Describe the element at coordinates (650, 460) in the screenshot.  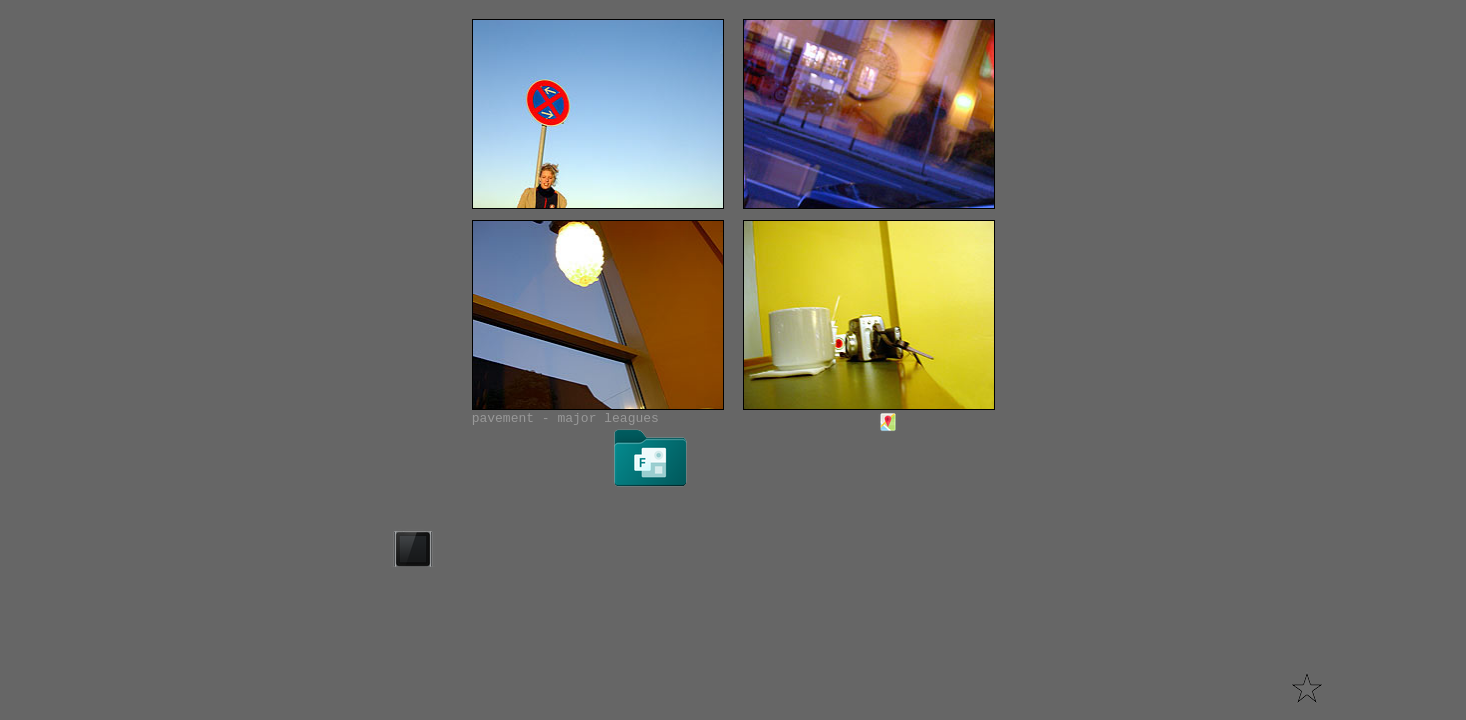
I see `open folder containing Microsoft Forms files` at that location.